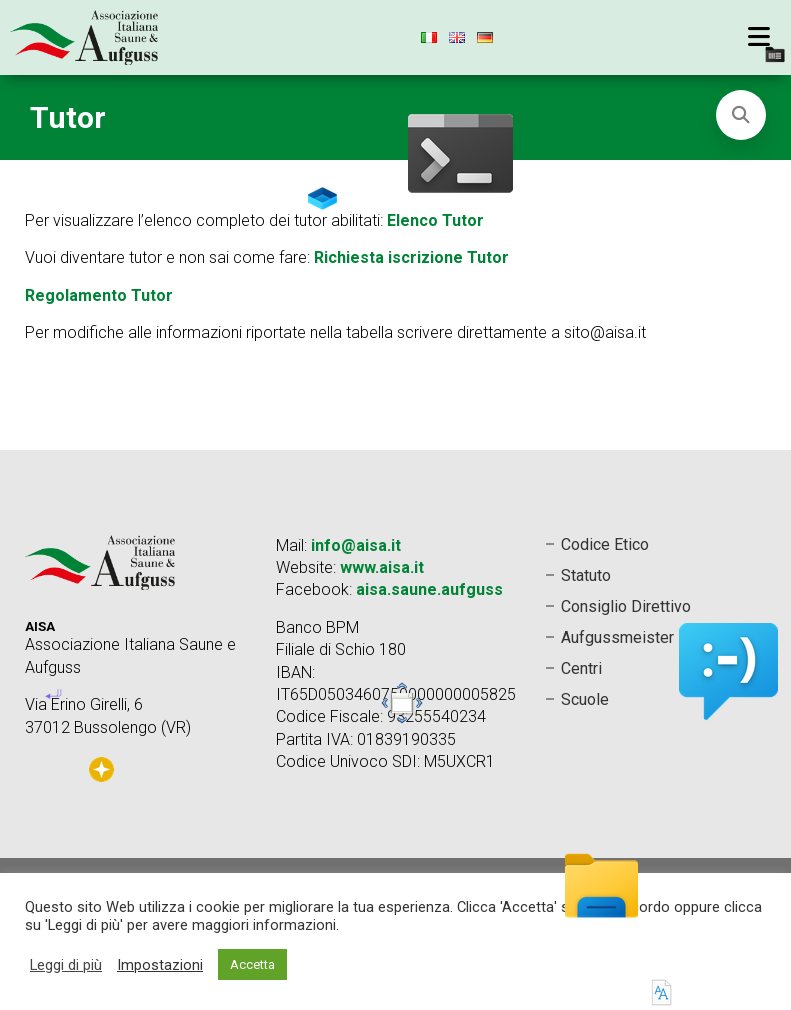  Describe the element at coordinates (322, 198) in the screenshot. I see `open windows sandbox application` at that location.